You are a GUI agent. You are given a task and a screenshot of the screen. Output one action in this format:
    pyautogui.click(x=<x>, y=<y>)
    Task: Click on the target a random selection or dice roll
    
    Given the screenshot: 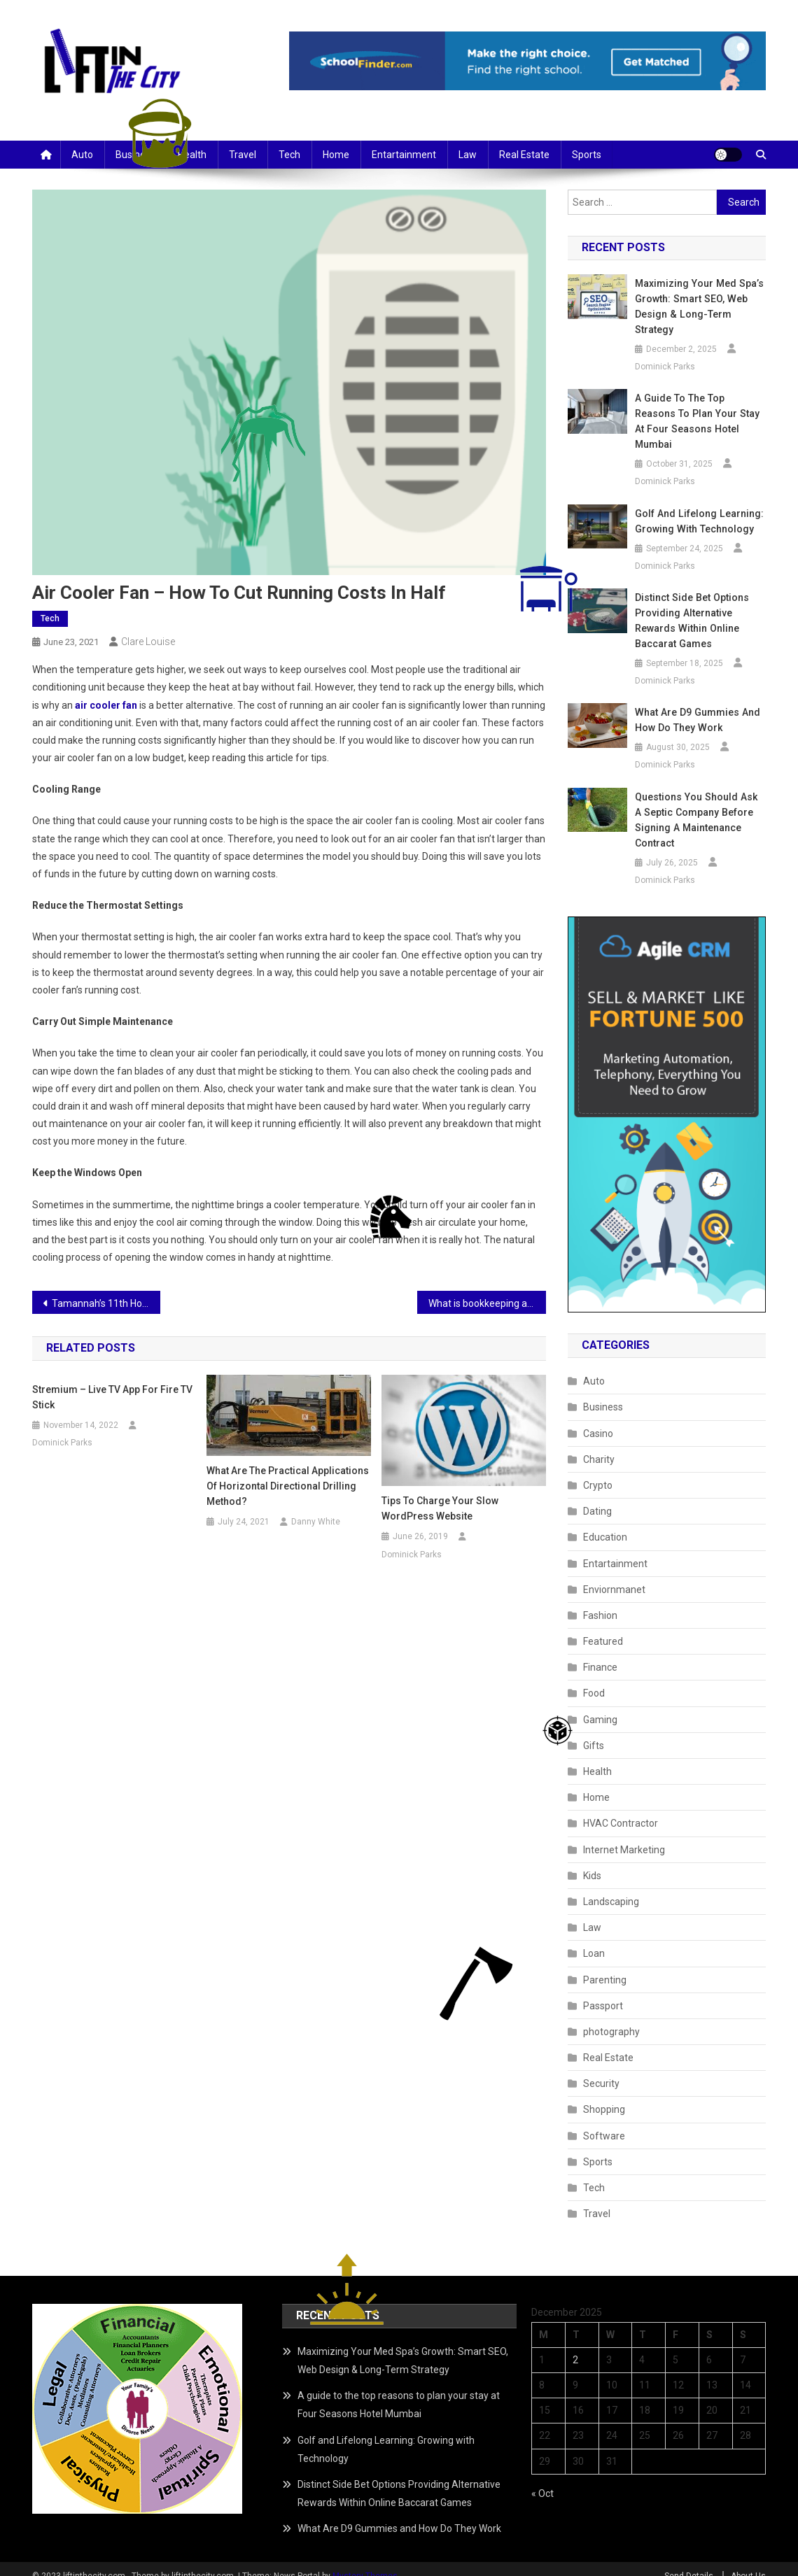 What is the action you would take?
    pyautogui.click(x=557, y=1730)
    